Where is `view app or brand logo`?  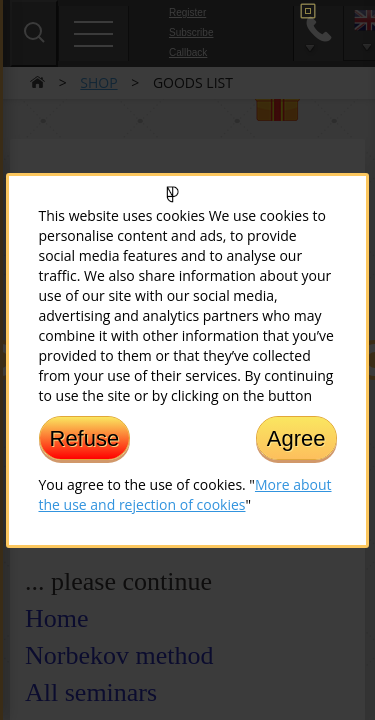 view app or brand logo is located at coordinates (308, 11).